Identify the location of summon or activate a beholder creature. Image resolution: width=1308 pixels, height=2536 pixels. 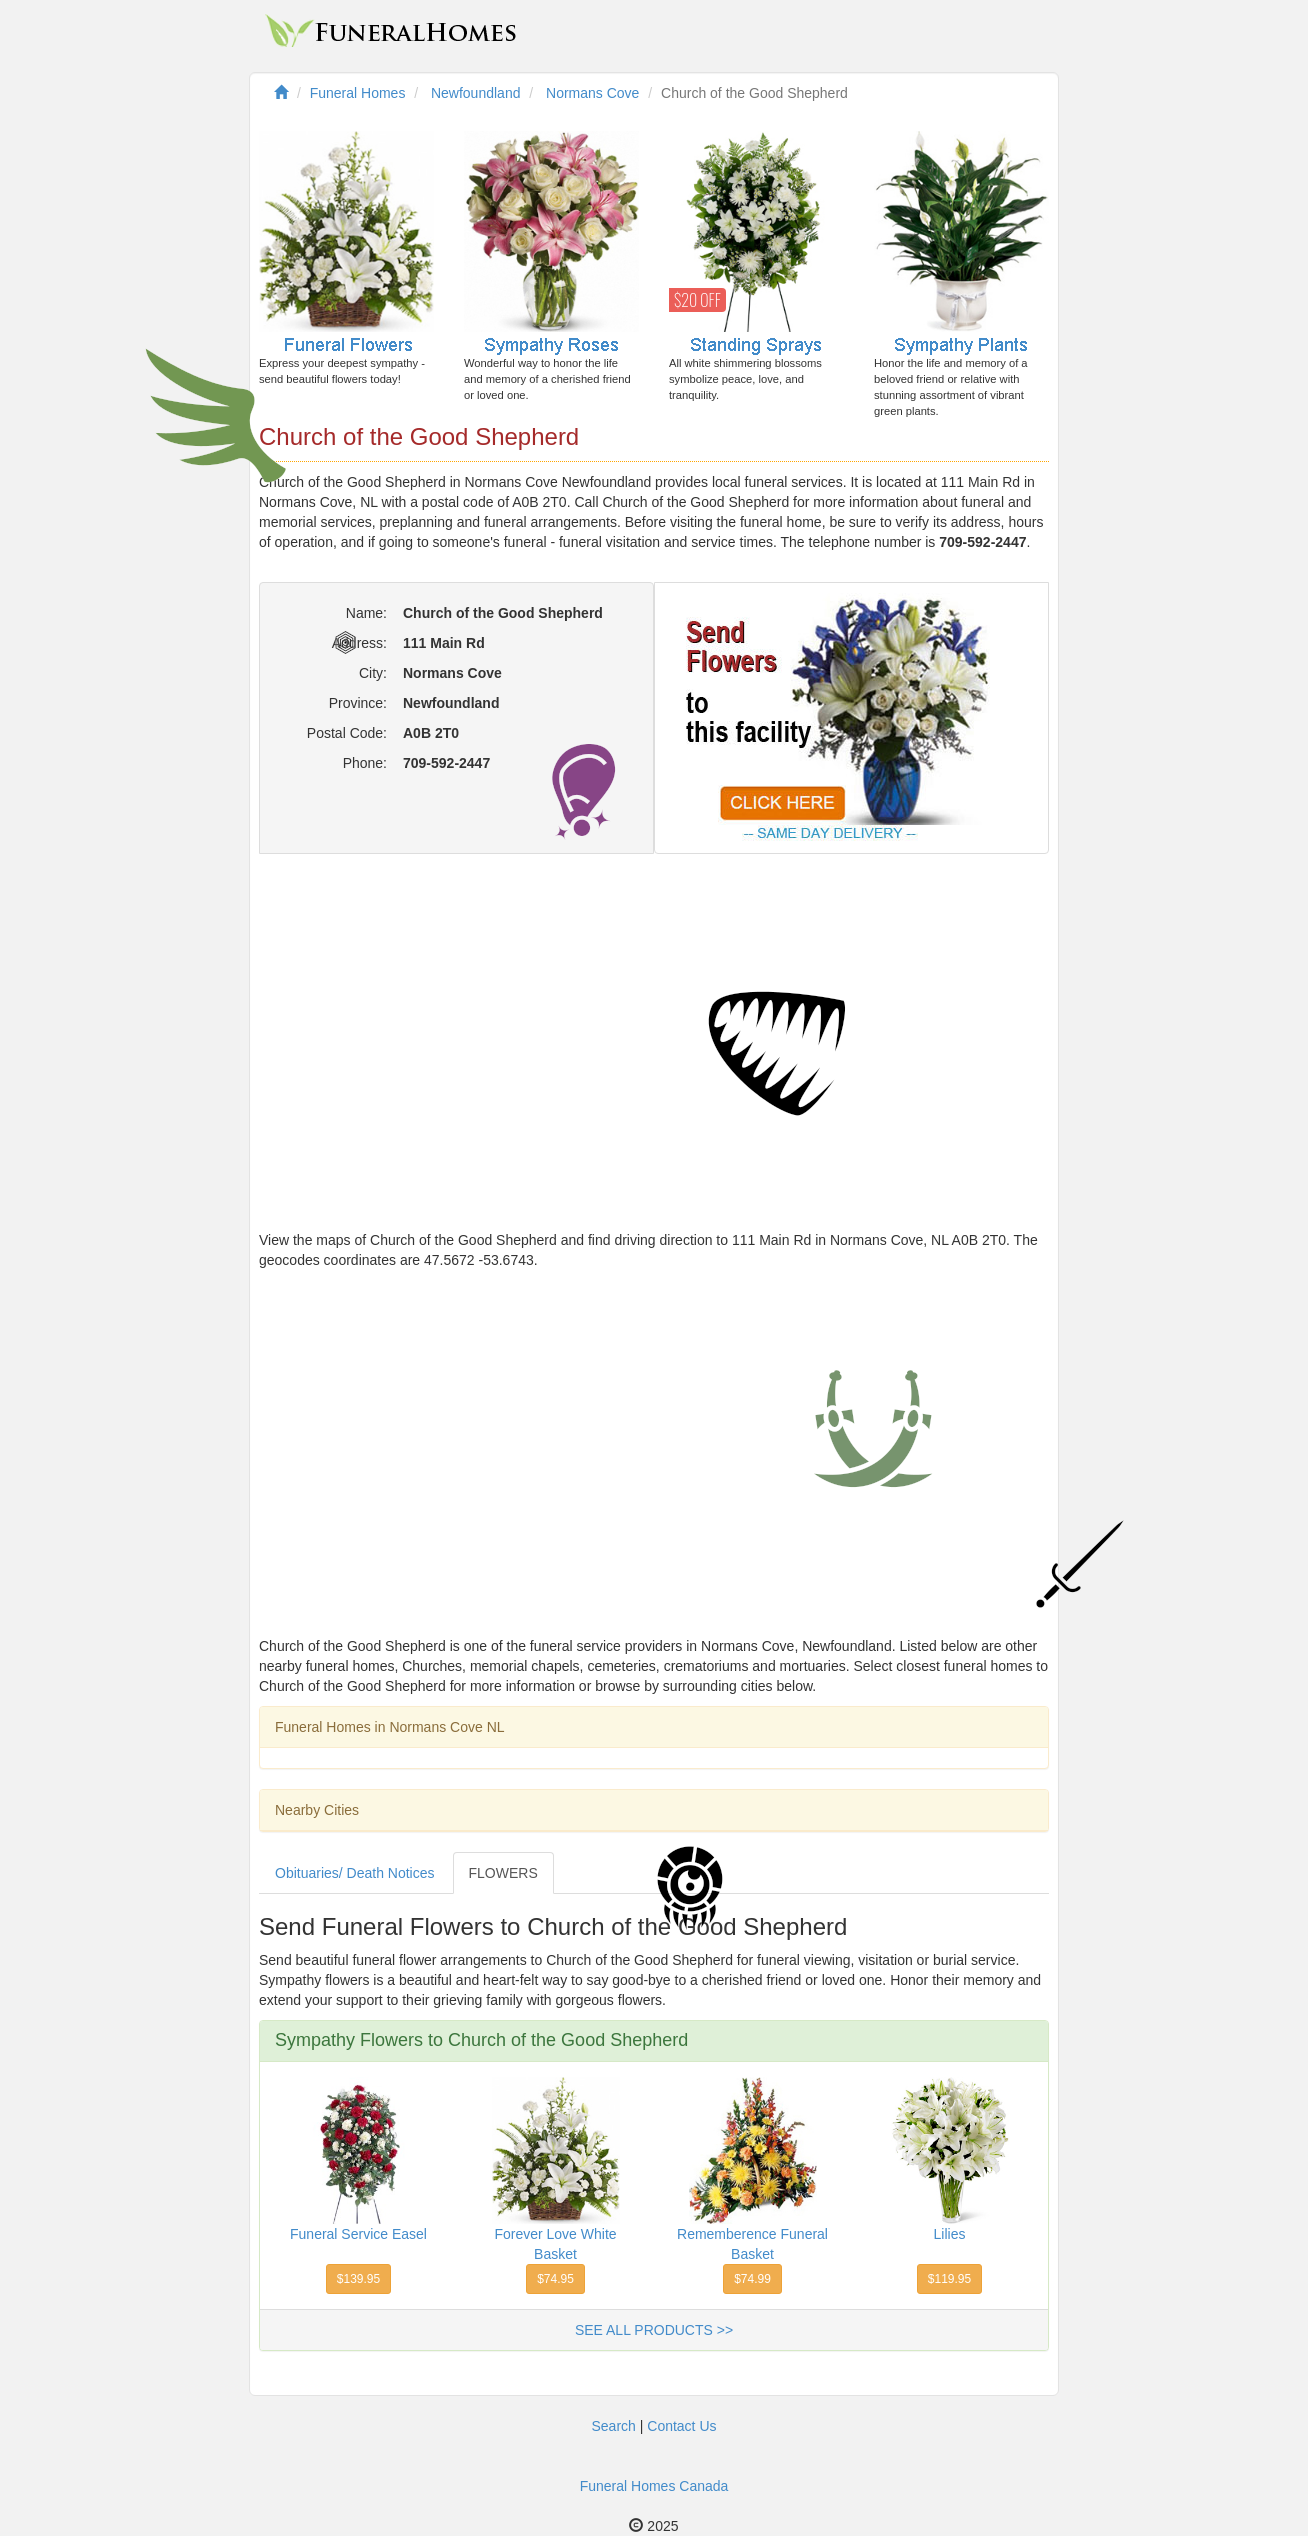
(690, 1888).